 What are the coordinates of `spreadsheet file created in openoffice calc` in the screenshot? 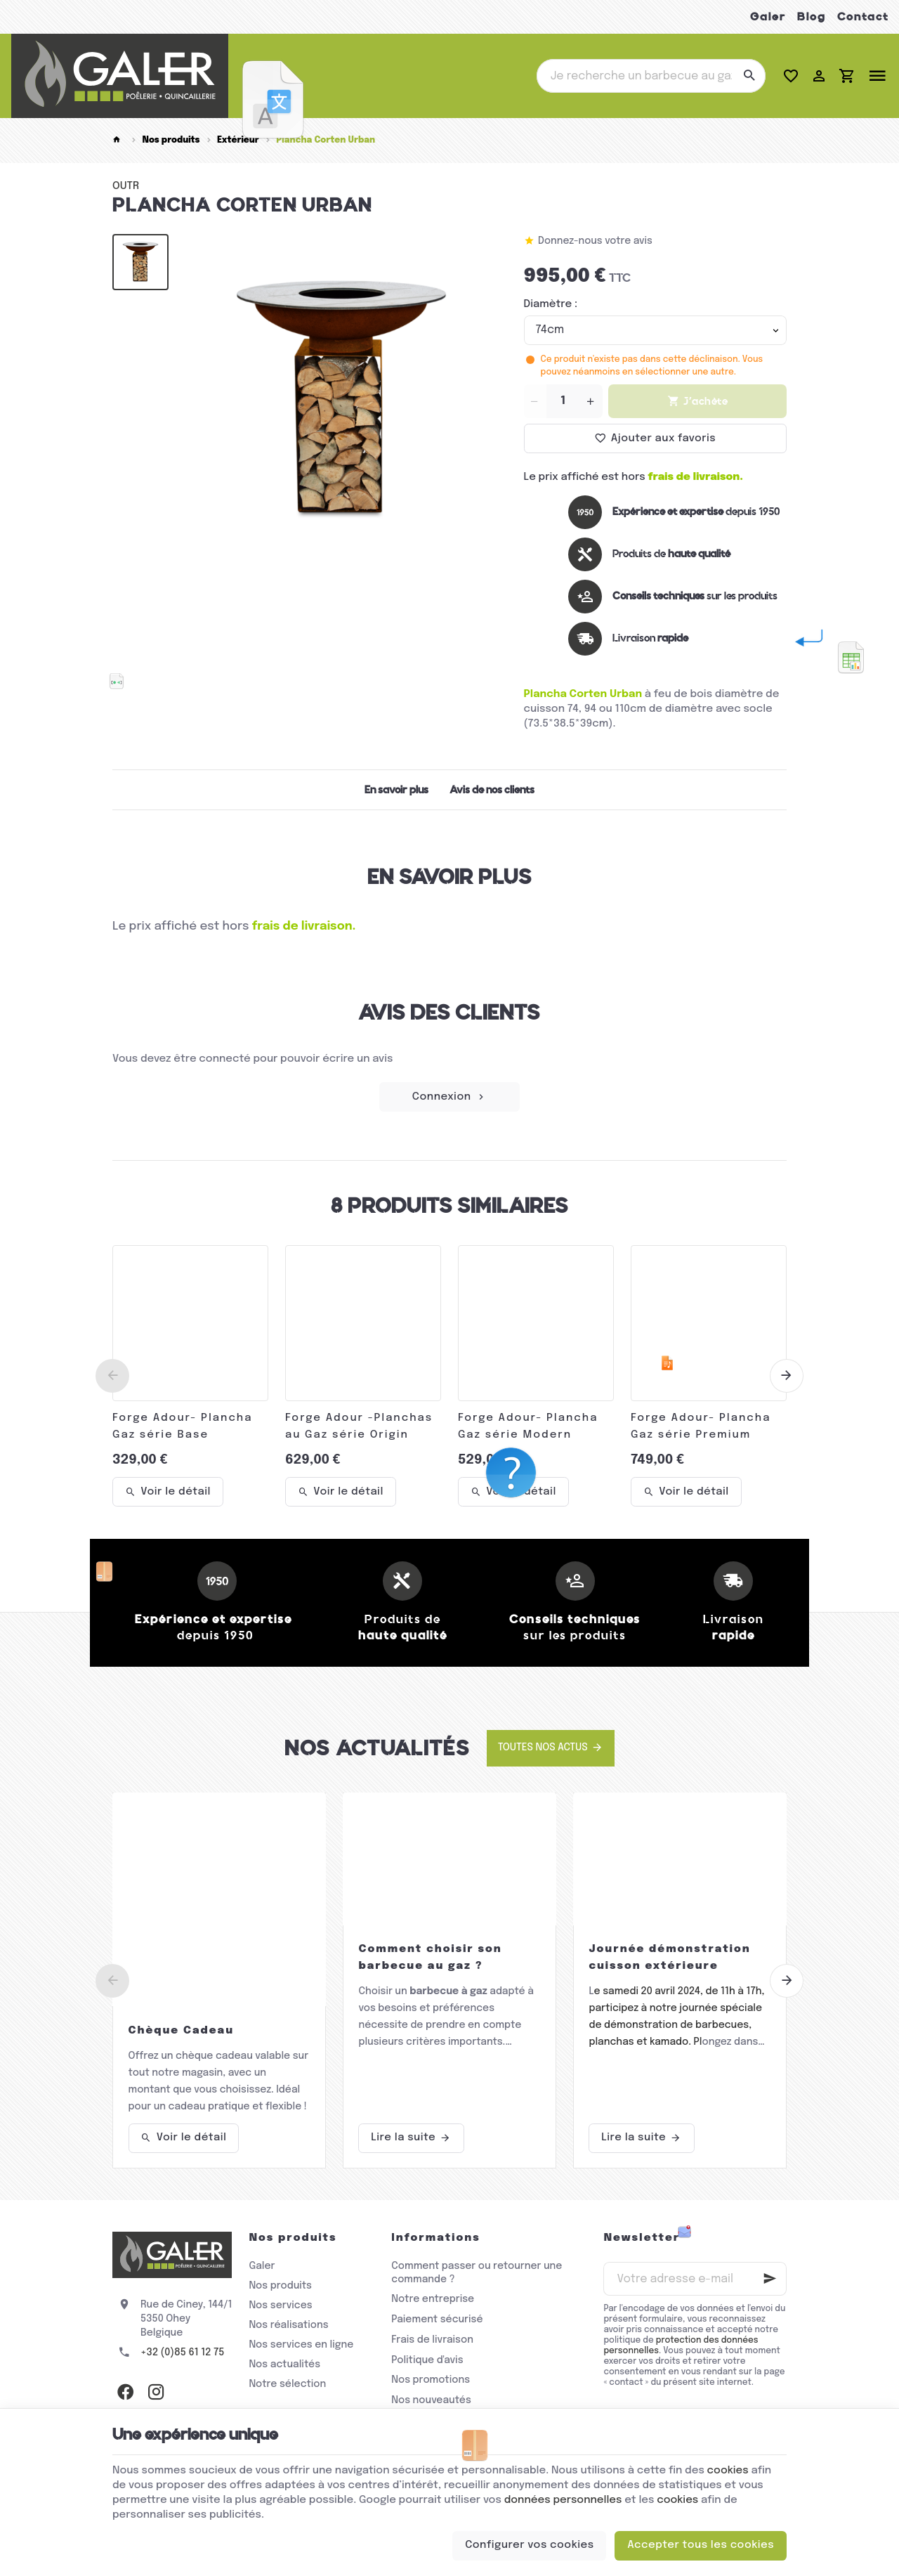 It's located at (851, 657).